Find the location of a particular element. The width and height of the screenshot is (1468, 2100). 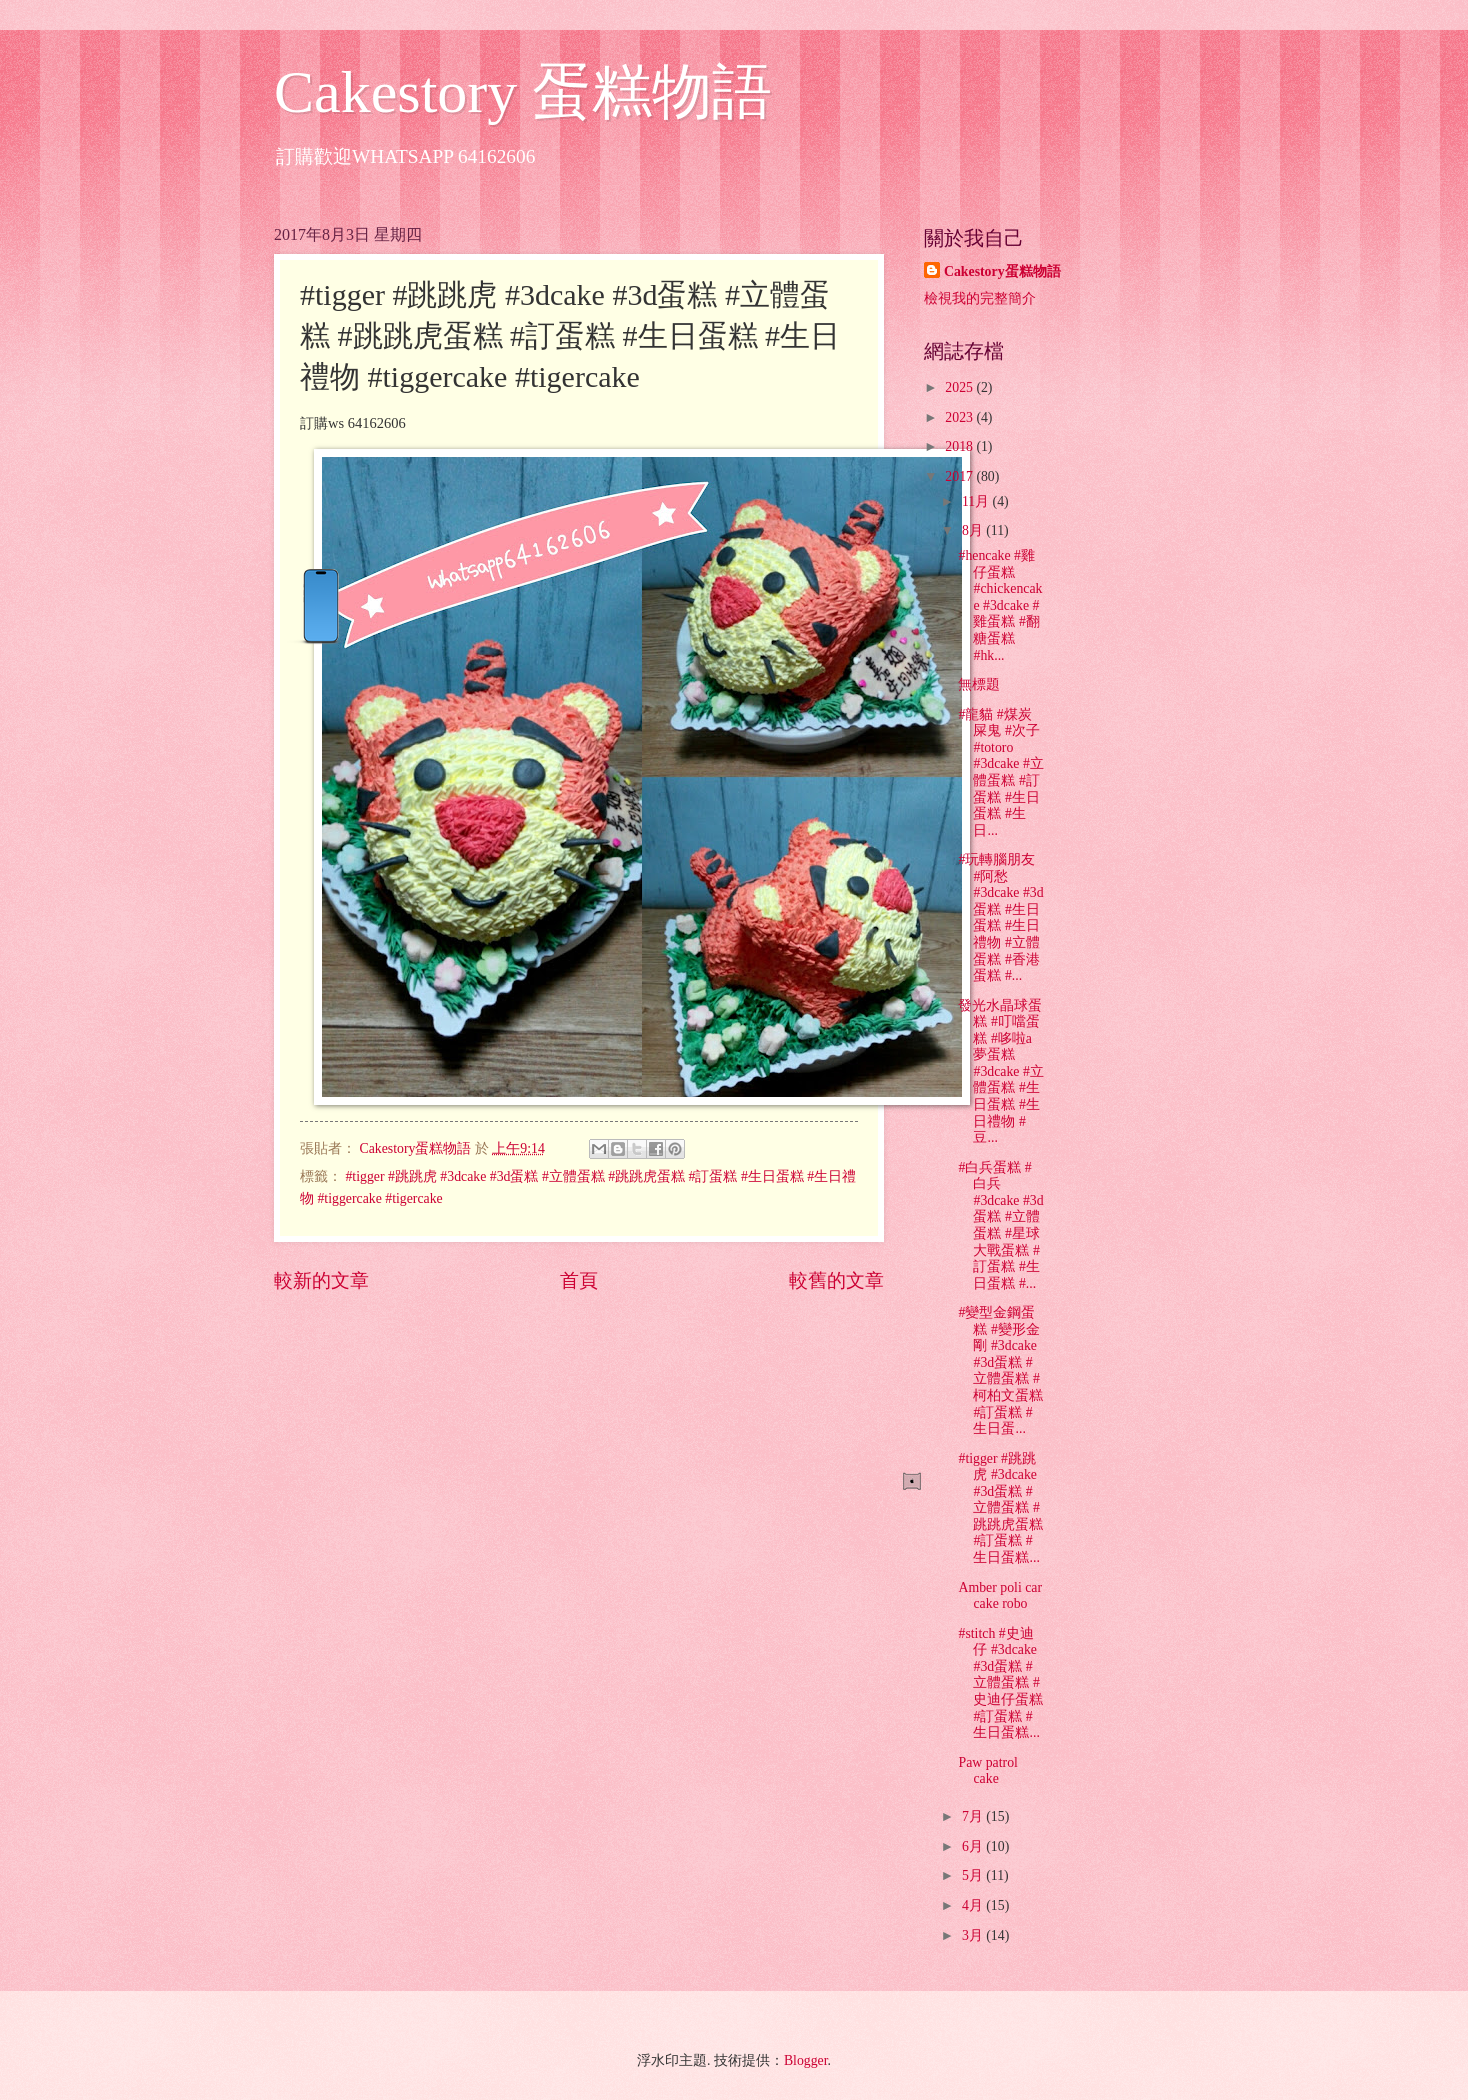

manage connected iPhone device is located at coordinates (321, 607).